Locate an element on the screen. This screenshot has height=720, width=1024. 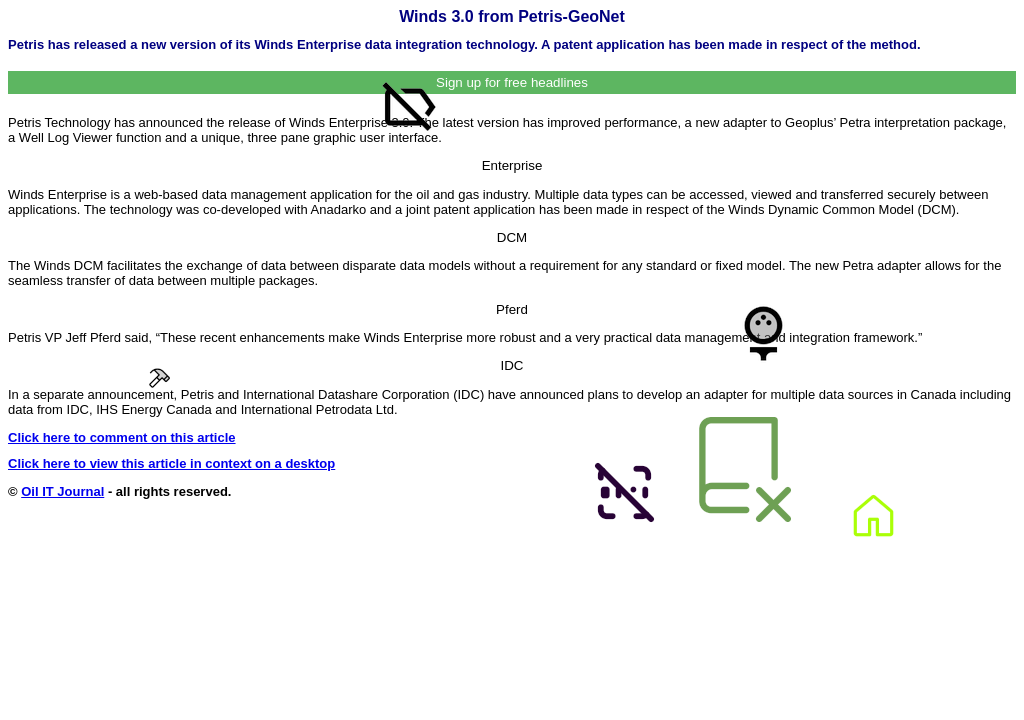
delete a repository is located at coordinates (738, 469).